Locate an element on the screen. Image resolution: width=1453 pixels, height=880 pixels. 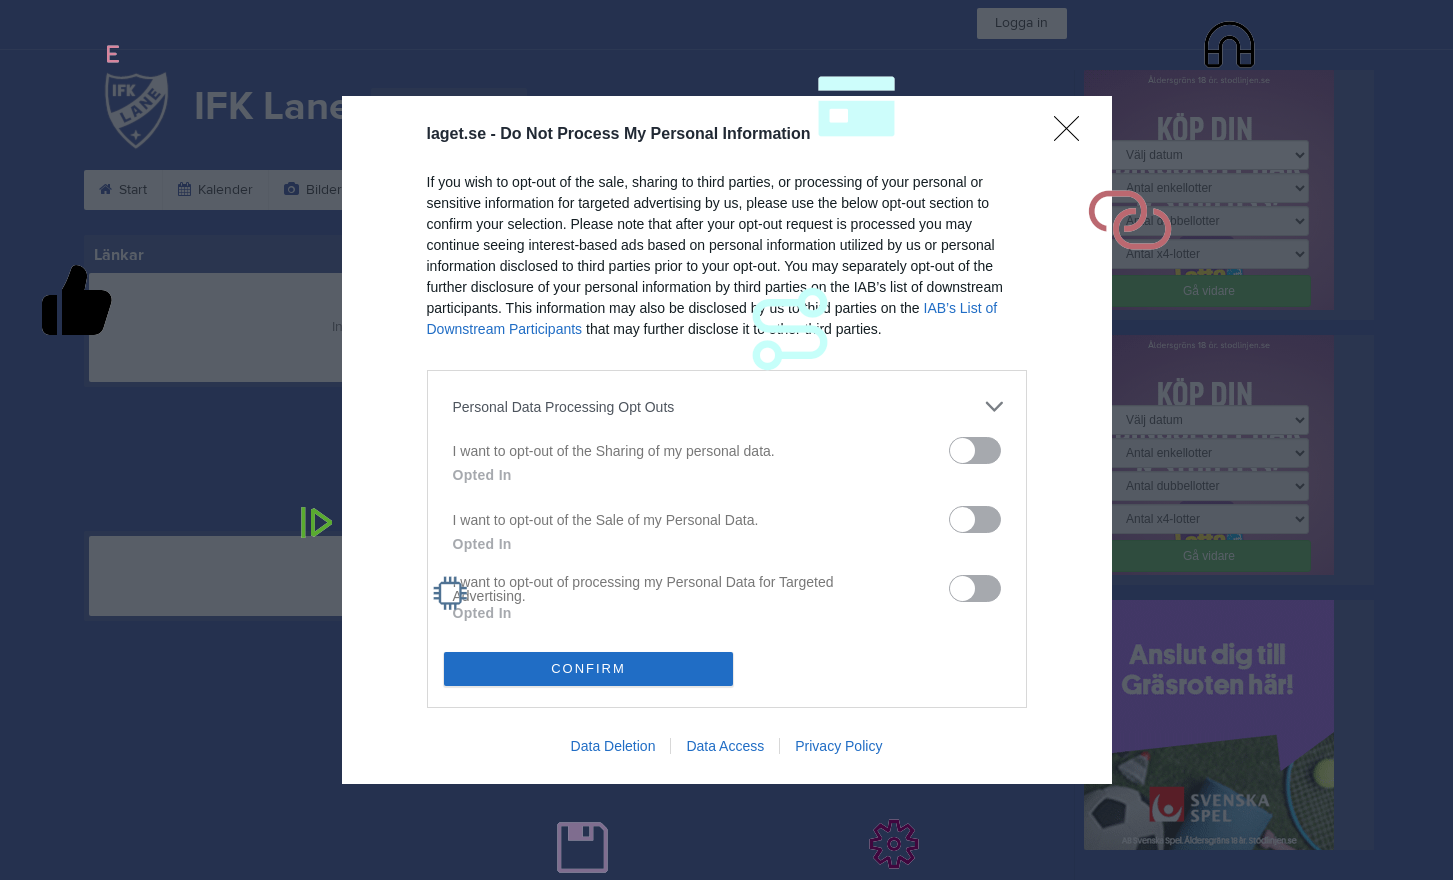
view directions or navigation route is located at coordinates (790, 329).